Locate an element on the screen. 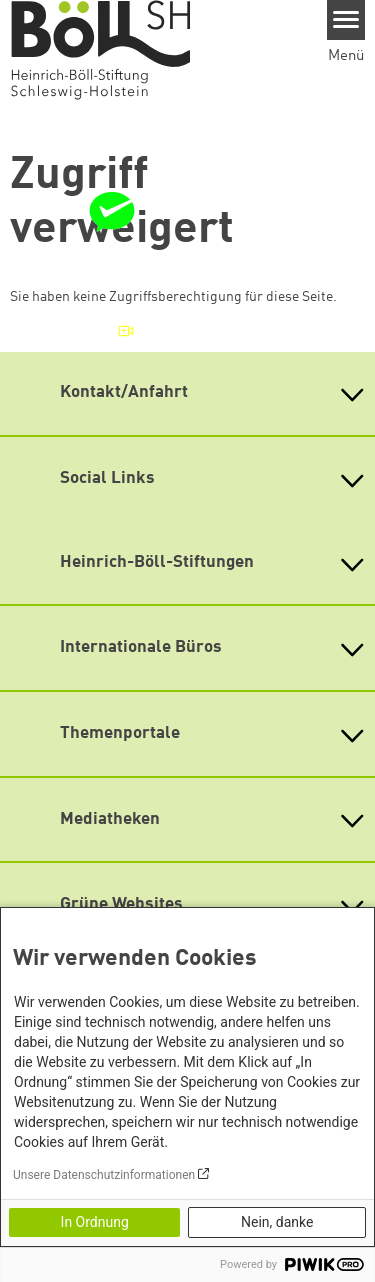 This screenshot has width=375, height=1282. pay with wechat pay is located at coordinates (112, 211).